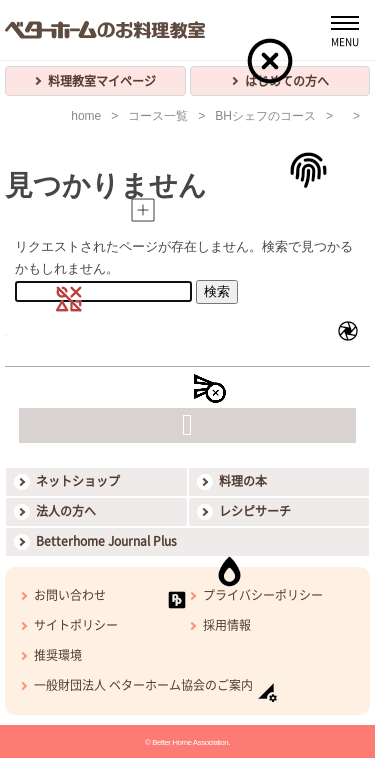 Image resolution: width=375 pixels, height=758 pixels. Describe the element at coordinates (143, 210) in the screenshot. I see `add a new item or entry` at that location.